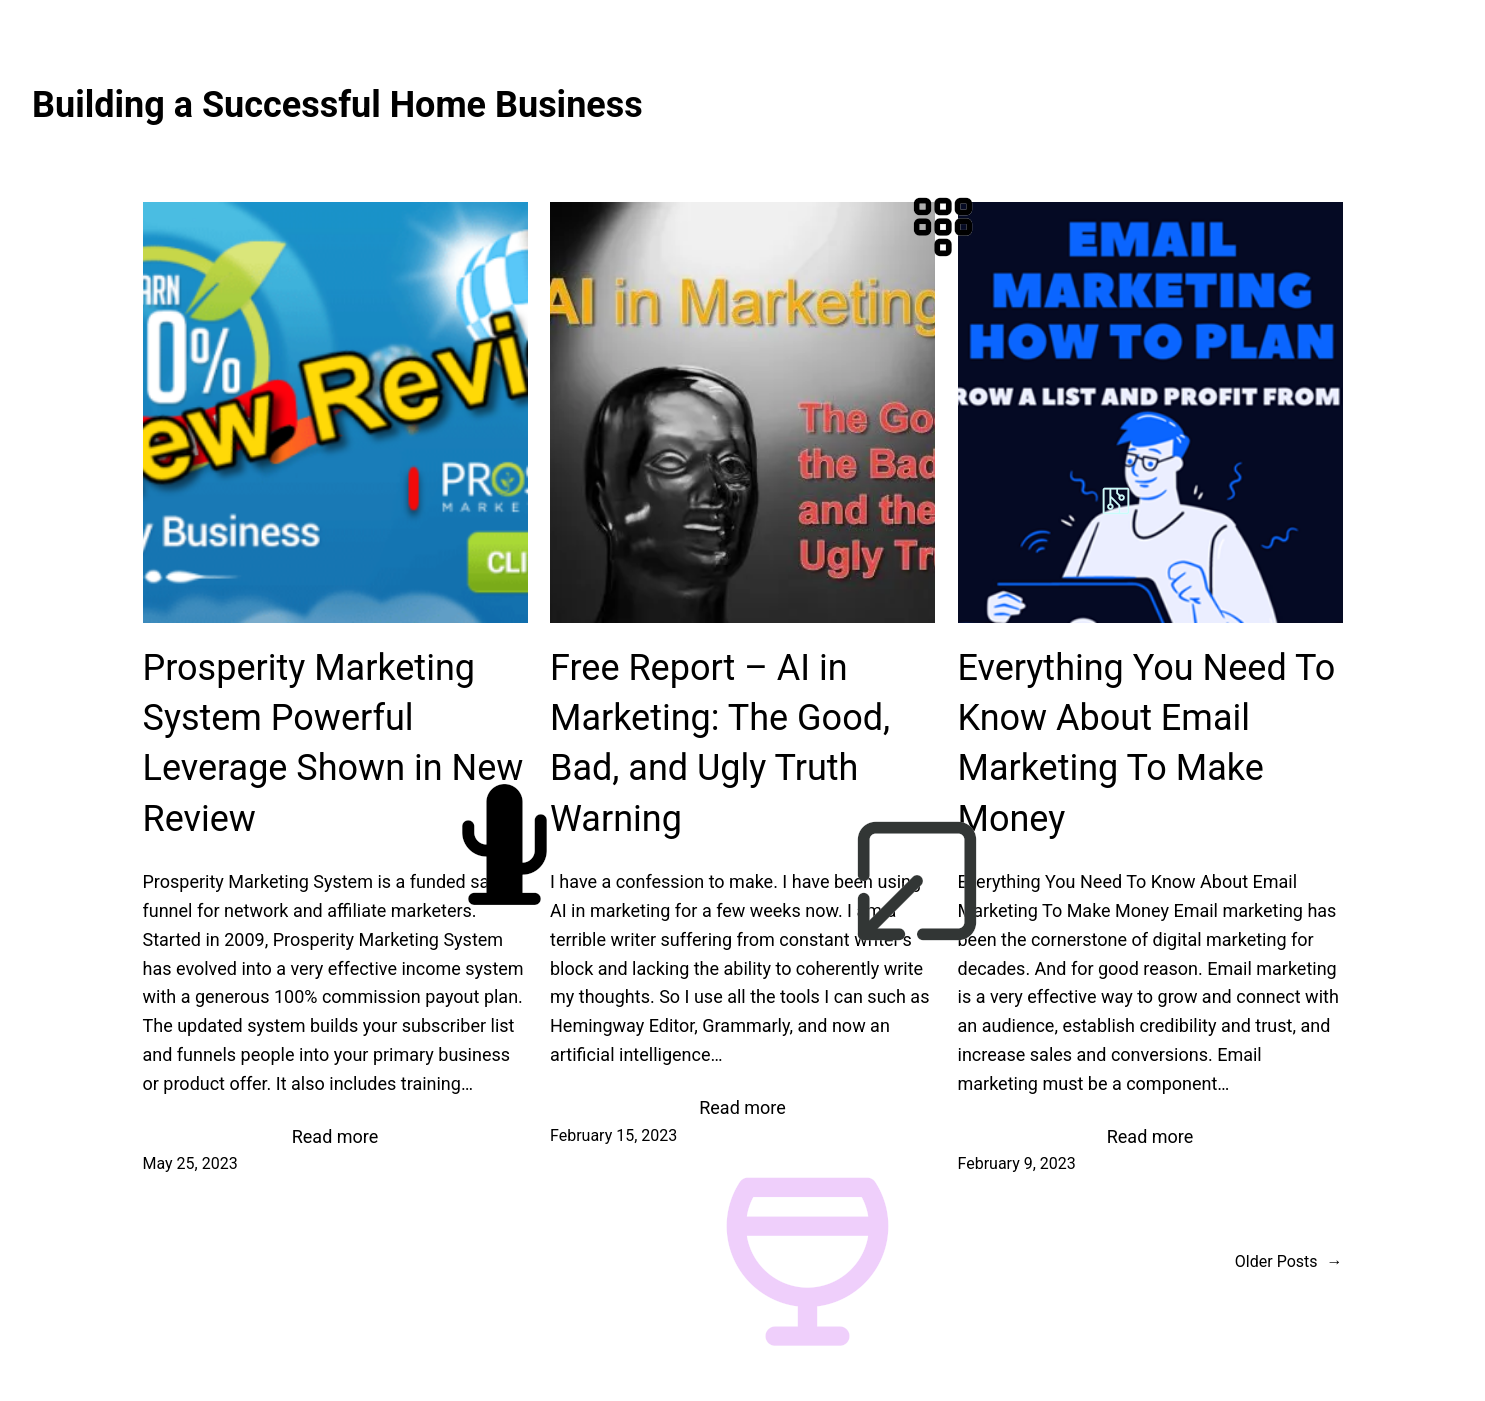 The image size is (1485, 1401). What do you see at coordinates (943, 227) in the screenshot?
I see `open the phone dialpad` at bounding box center [943, 227].